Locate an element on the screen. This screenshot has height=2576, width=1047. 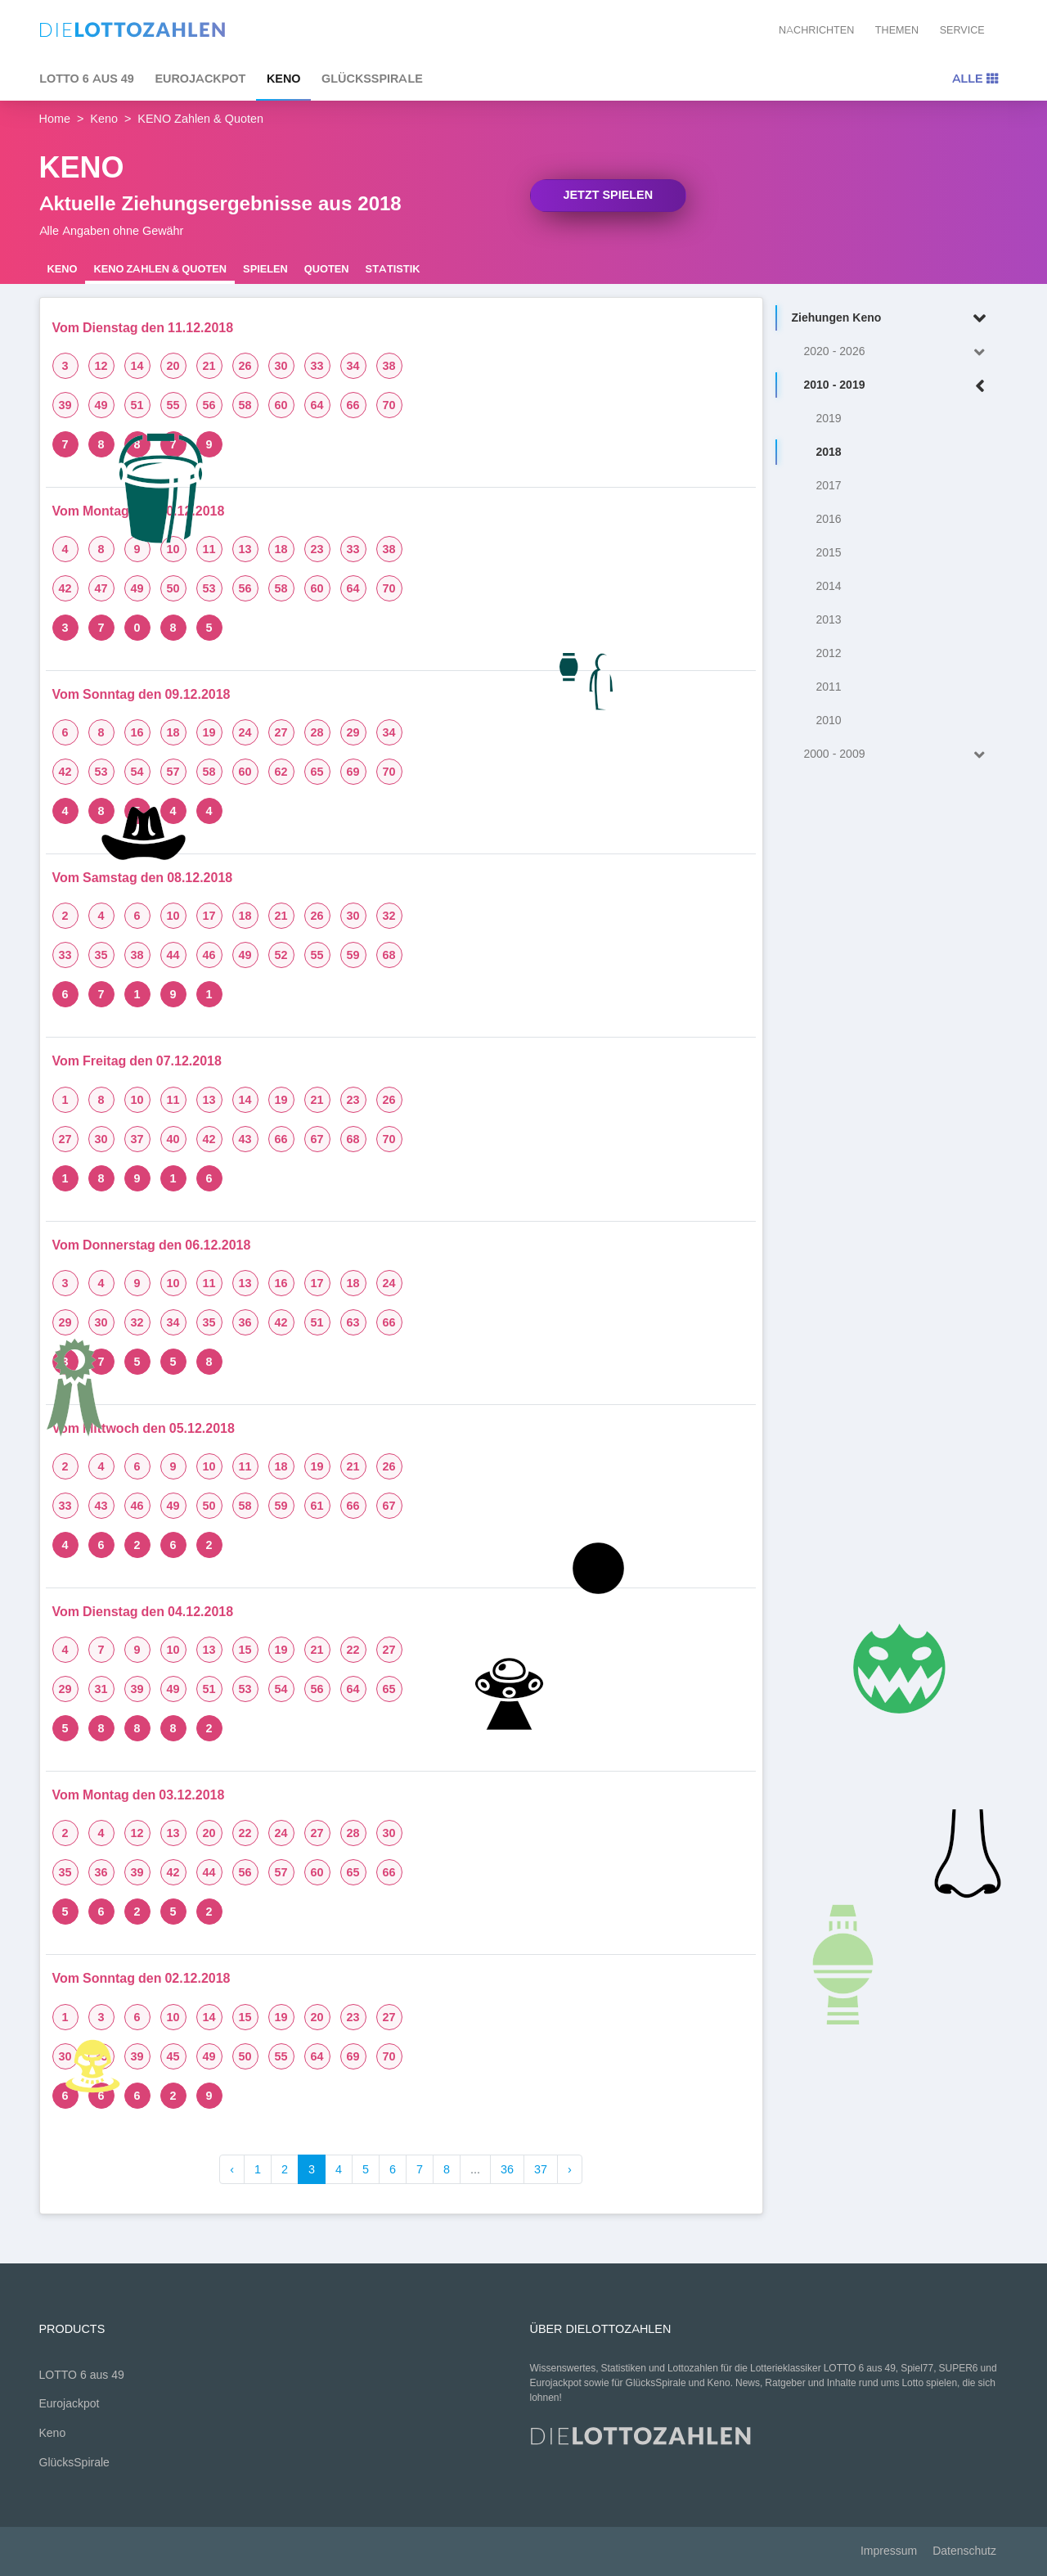
indicates a hazardous or deadly area on the game map is located at coordinates (92, 2066).